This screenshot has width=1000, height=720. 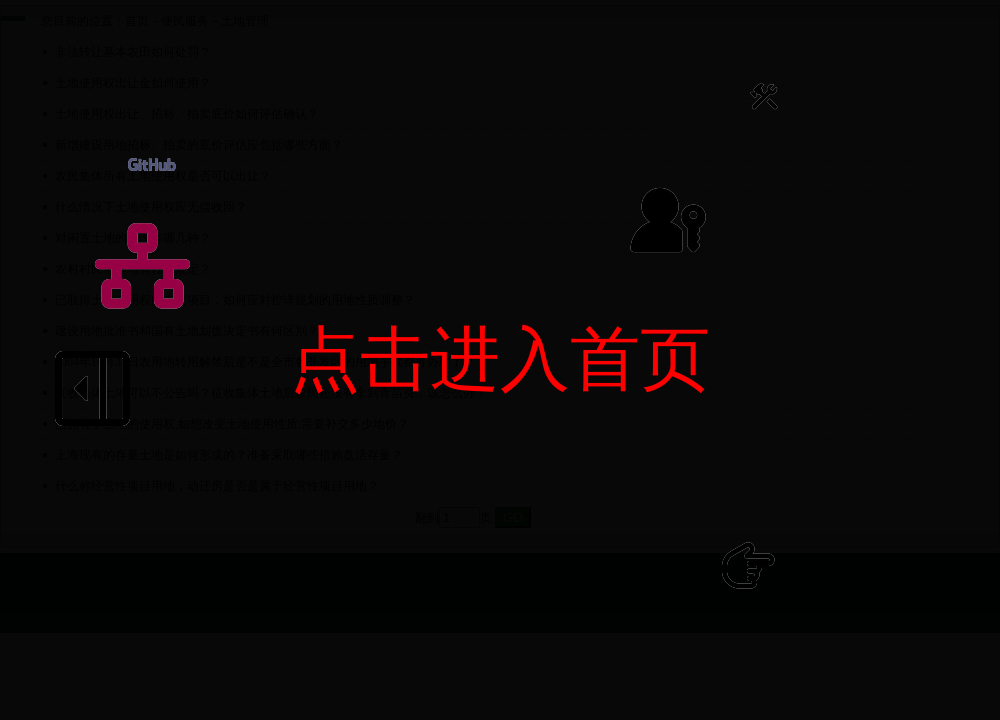 I want to click on view network connections, so click(x=142, y=267).